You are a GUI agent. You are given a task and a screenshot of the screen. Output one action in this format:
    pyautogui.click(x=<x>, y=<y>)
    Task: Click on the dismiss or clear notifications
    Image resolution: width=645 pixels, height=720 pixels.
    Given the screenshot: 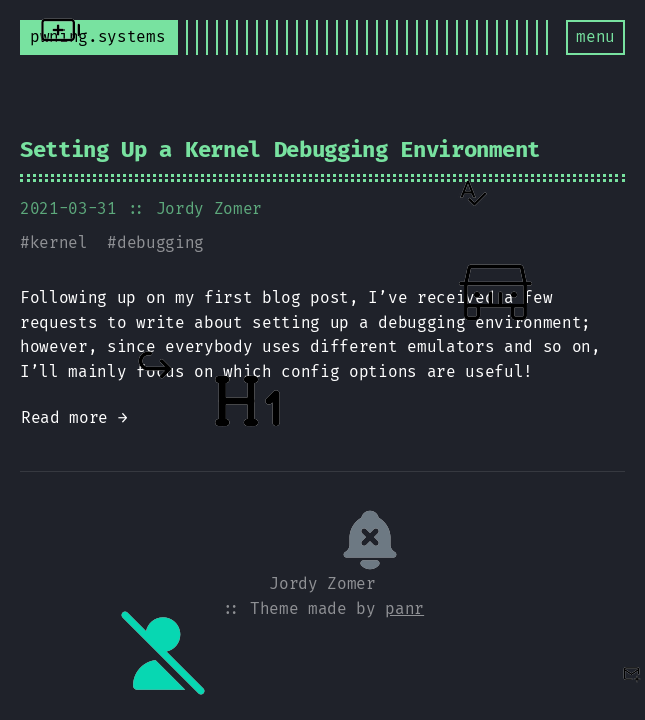 What is the action you would take?
    pyautogui.click(x=370, y=540)
    